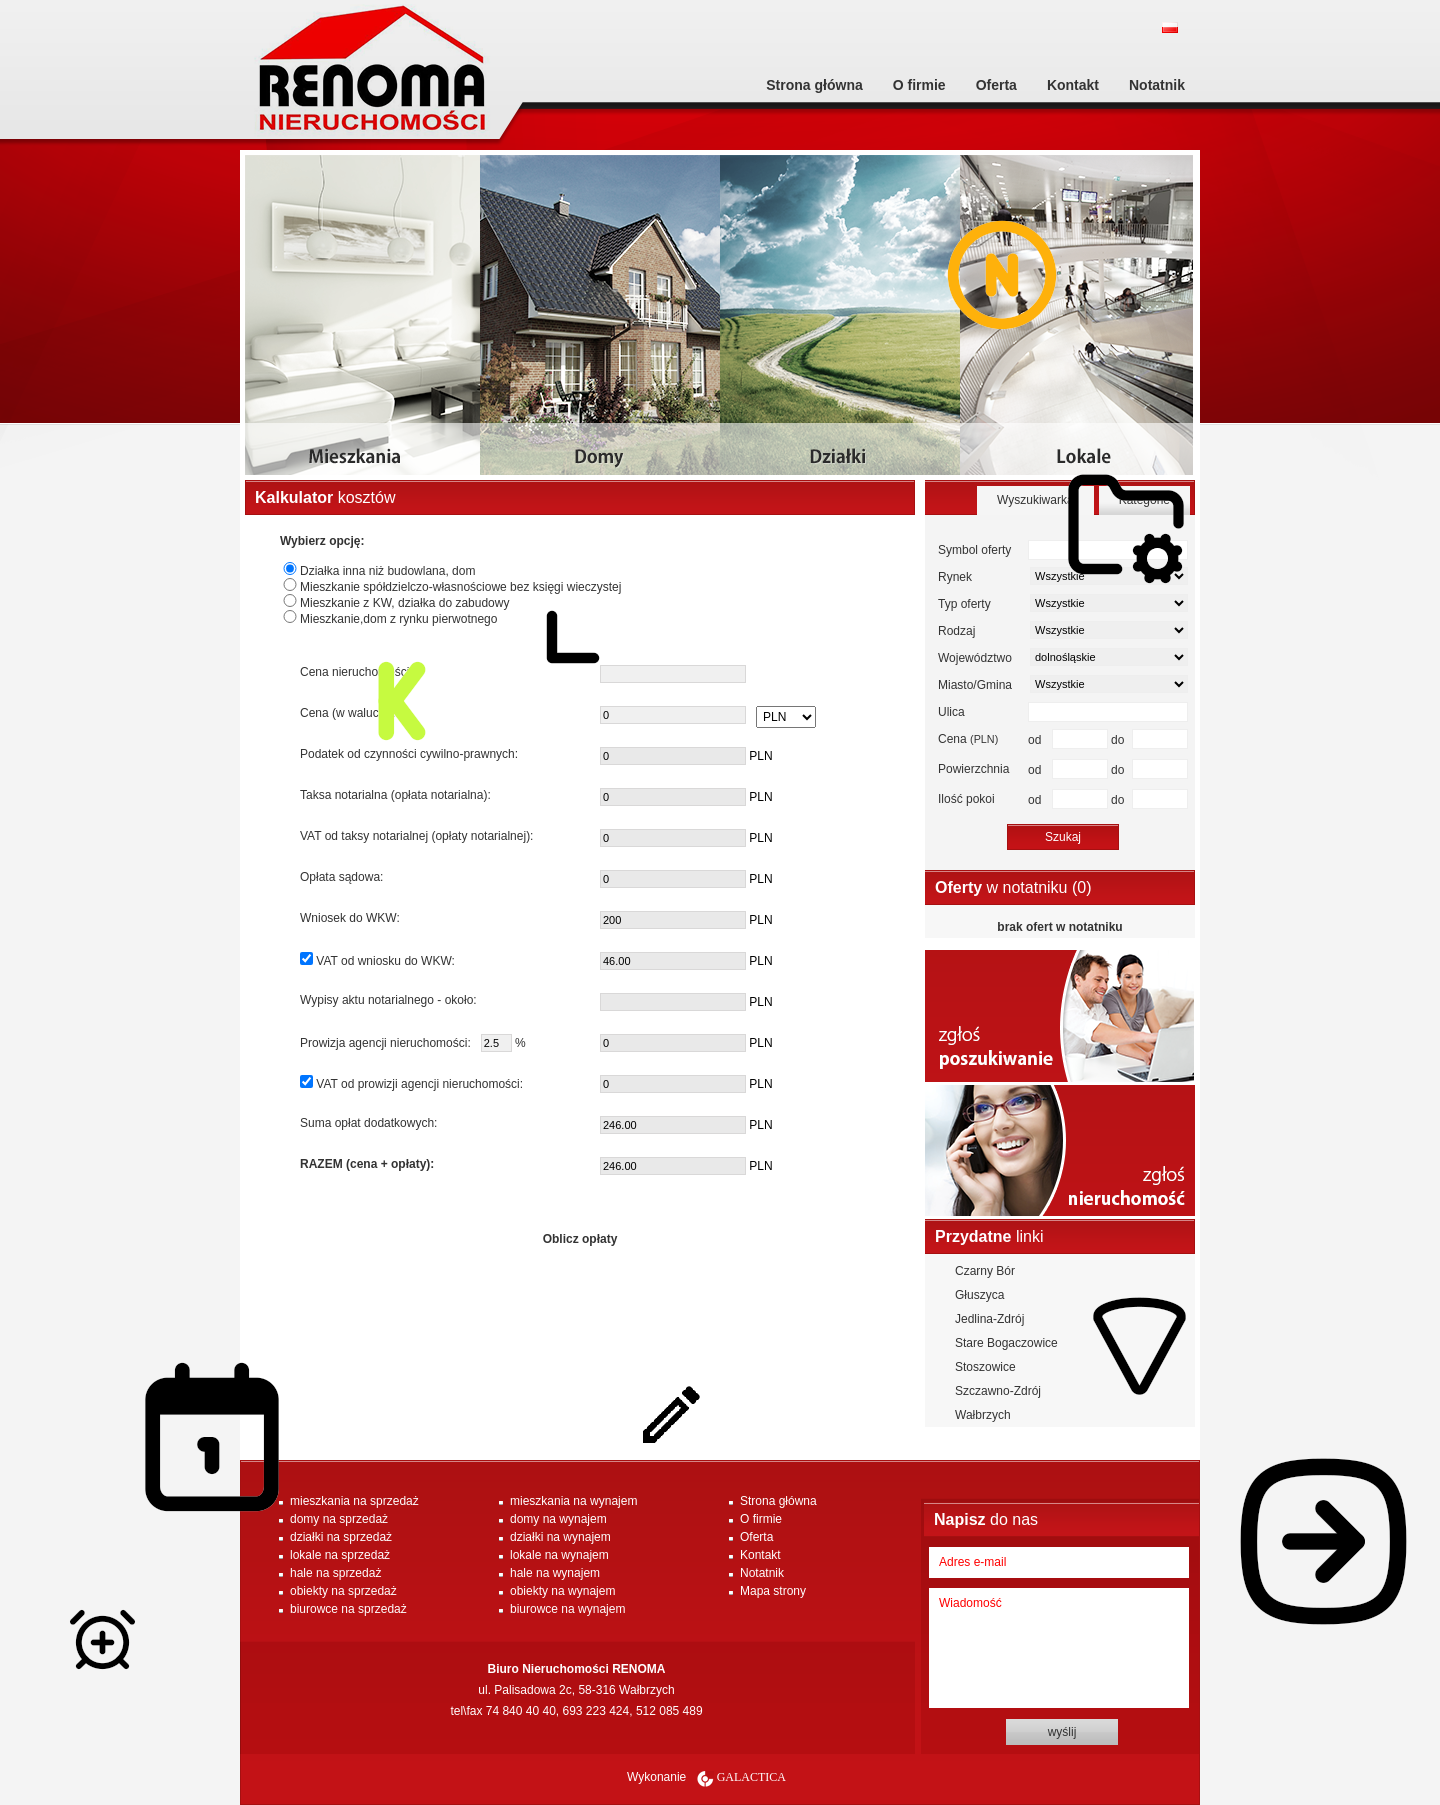 The image size is (1440, 1805). I want to click on indicates north direction on a map, so click(1002, 275).